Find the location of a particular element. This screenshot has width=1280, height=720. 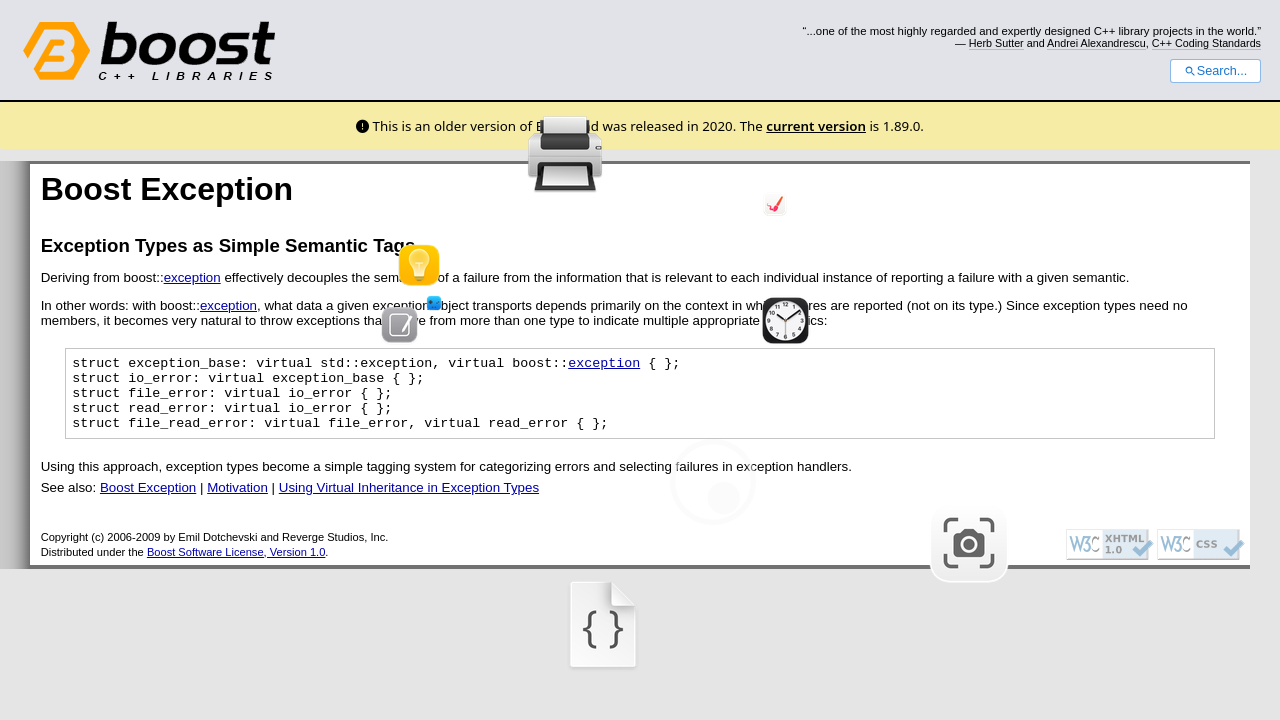

access printer settings and preferences is located at coordinates (565, 154).